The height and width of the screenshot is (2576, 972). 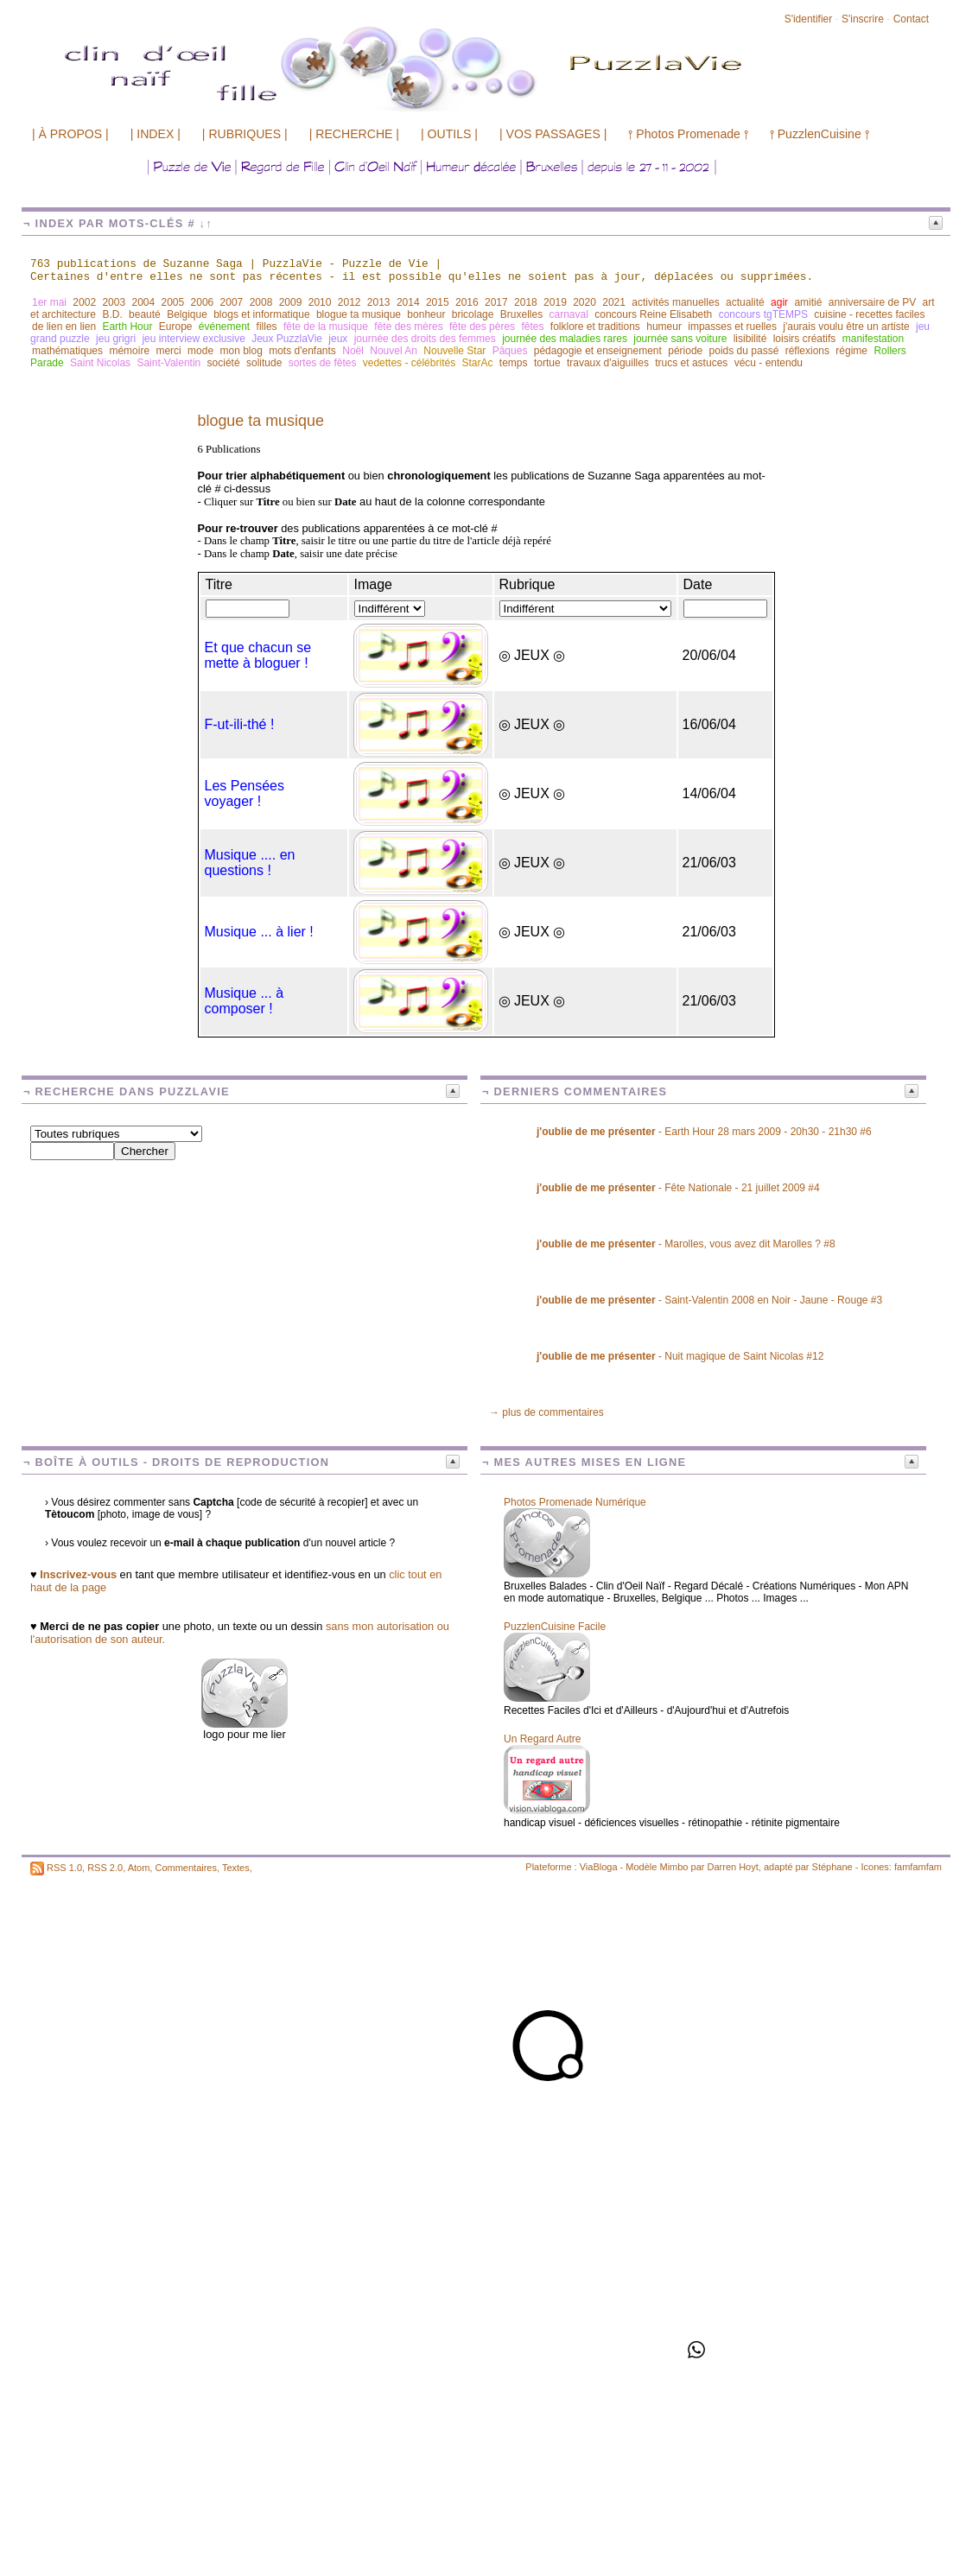 What do you see at coordinates (548, 2046) in the screenshot?
I see `oxygen brand logo` at bounding box center [548, 2046].